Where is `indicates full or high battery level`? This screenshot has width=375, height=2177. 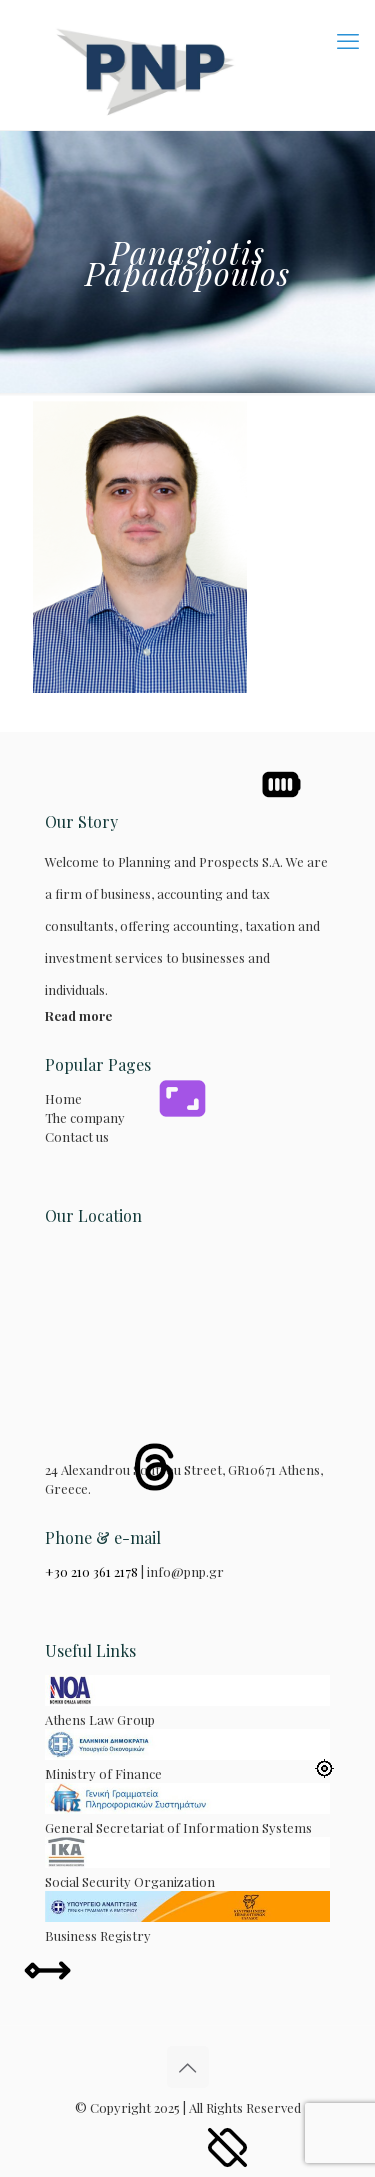 indicates full or high battery level is located at coordinates (281, 784).